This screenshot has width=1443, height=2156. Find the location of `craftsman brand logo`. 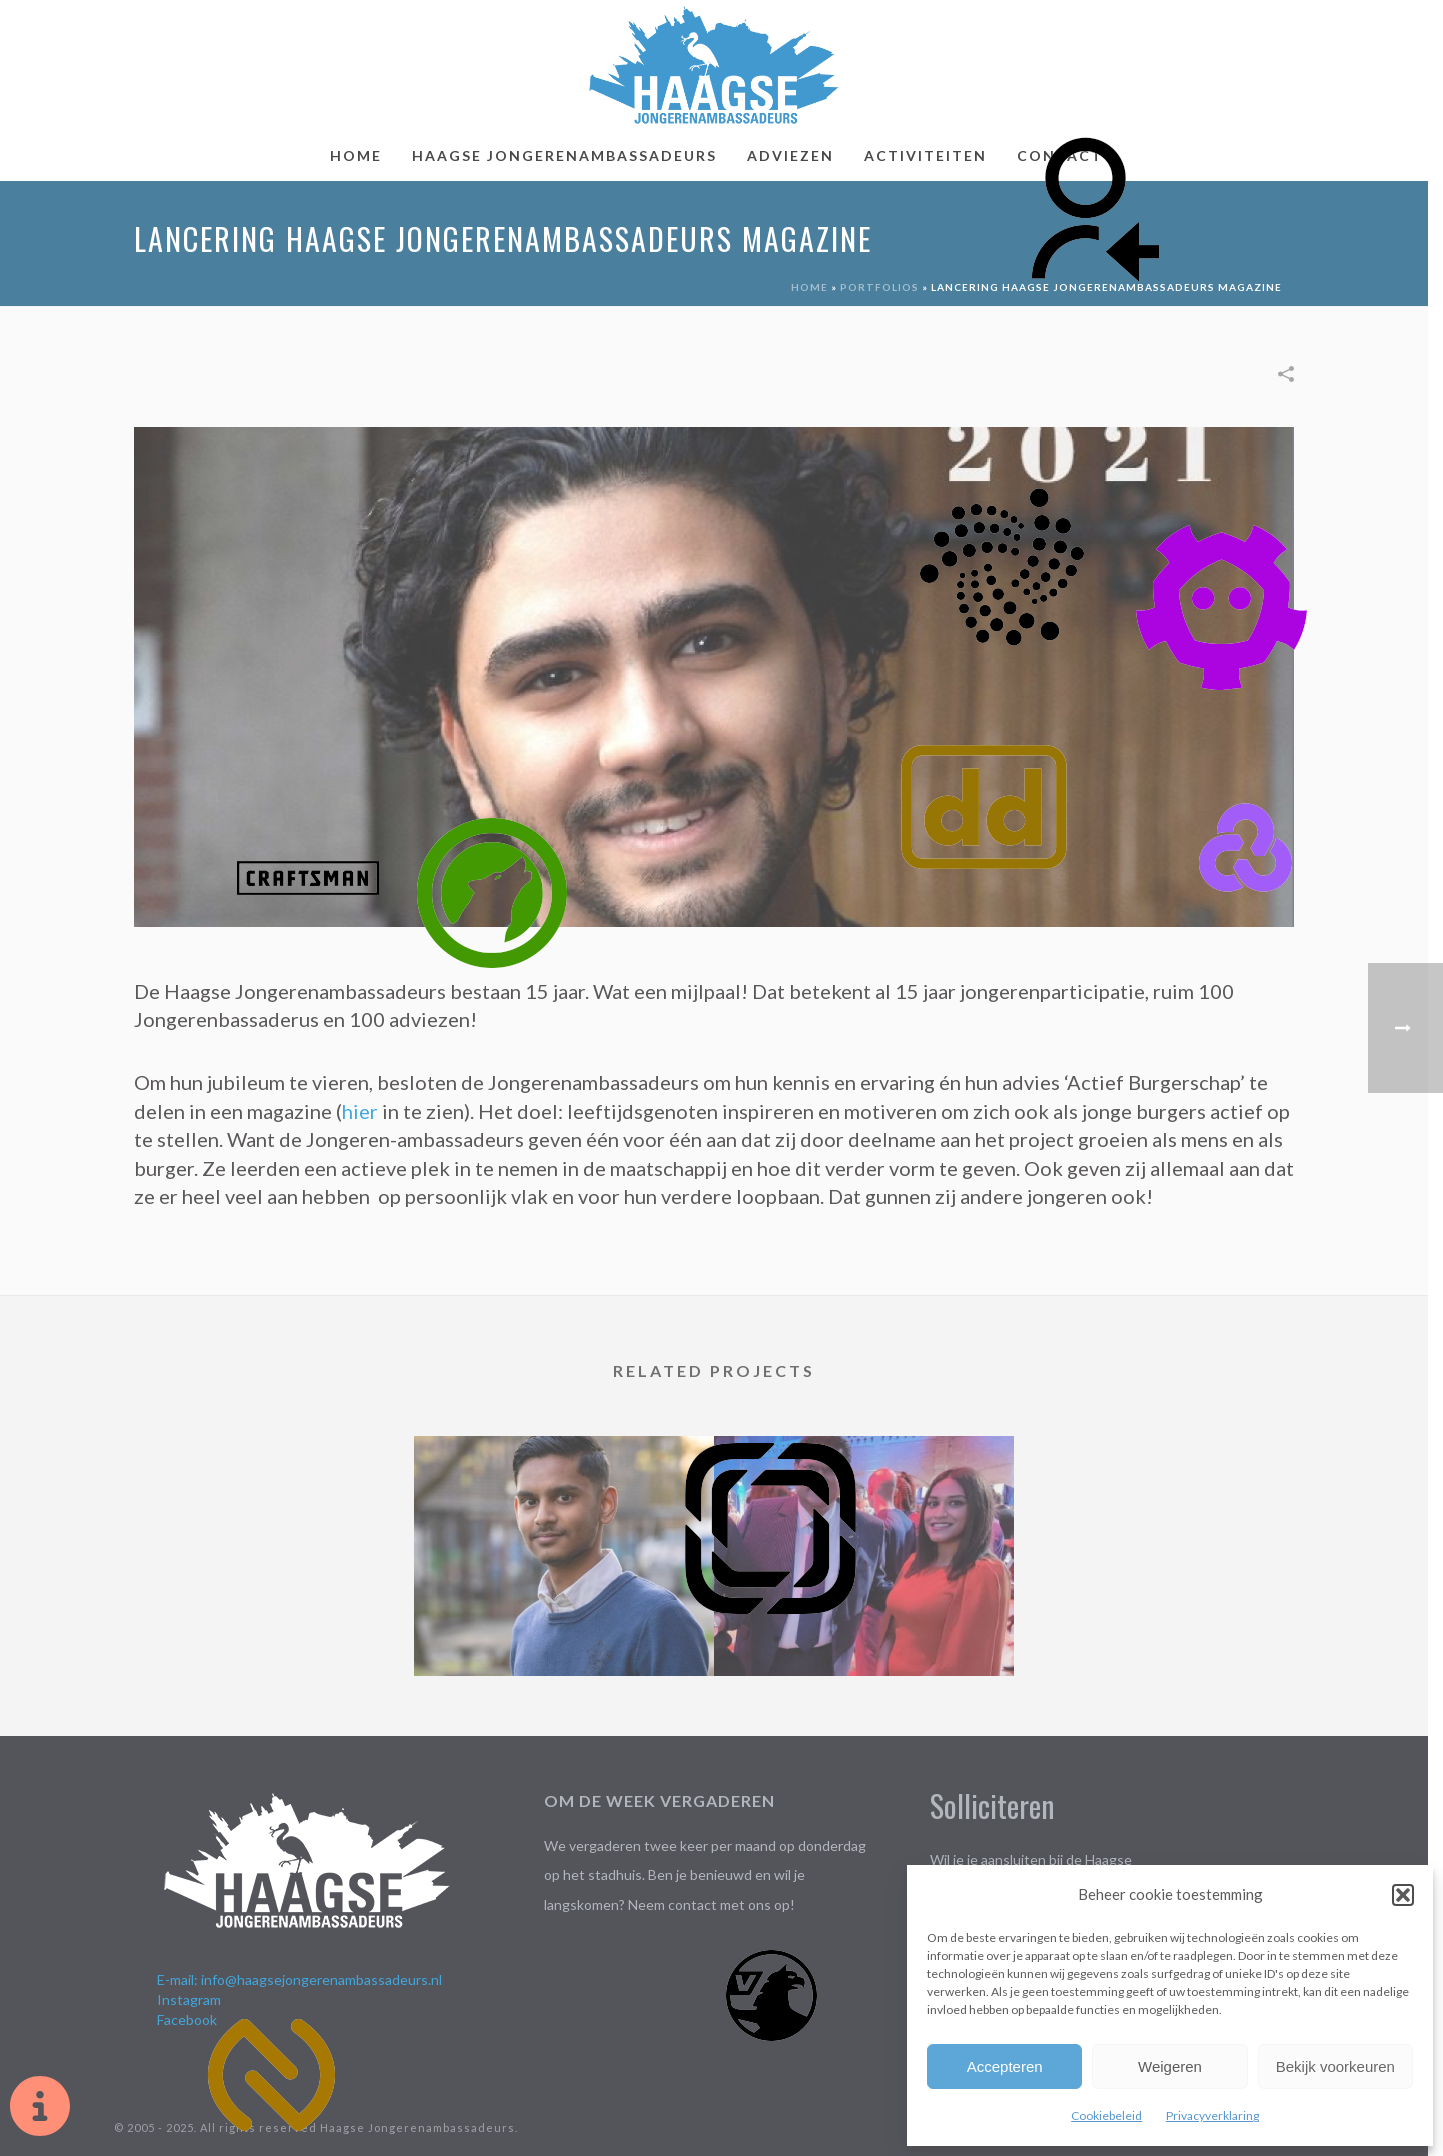

craftsman brand logo is located at coordinates (308, 878).